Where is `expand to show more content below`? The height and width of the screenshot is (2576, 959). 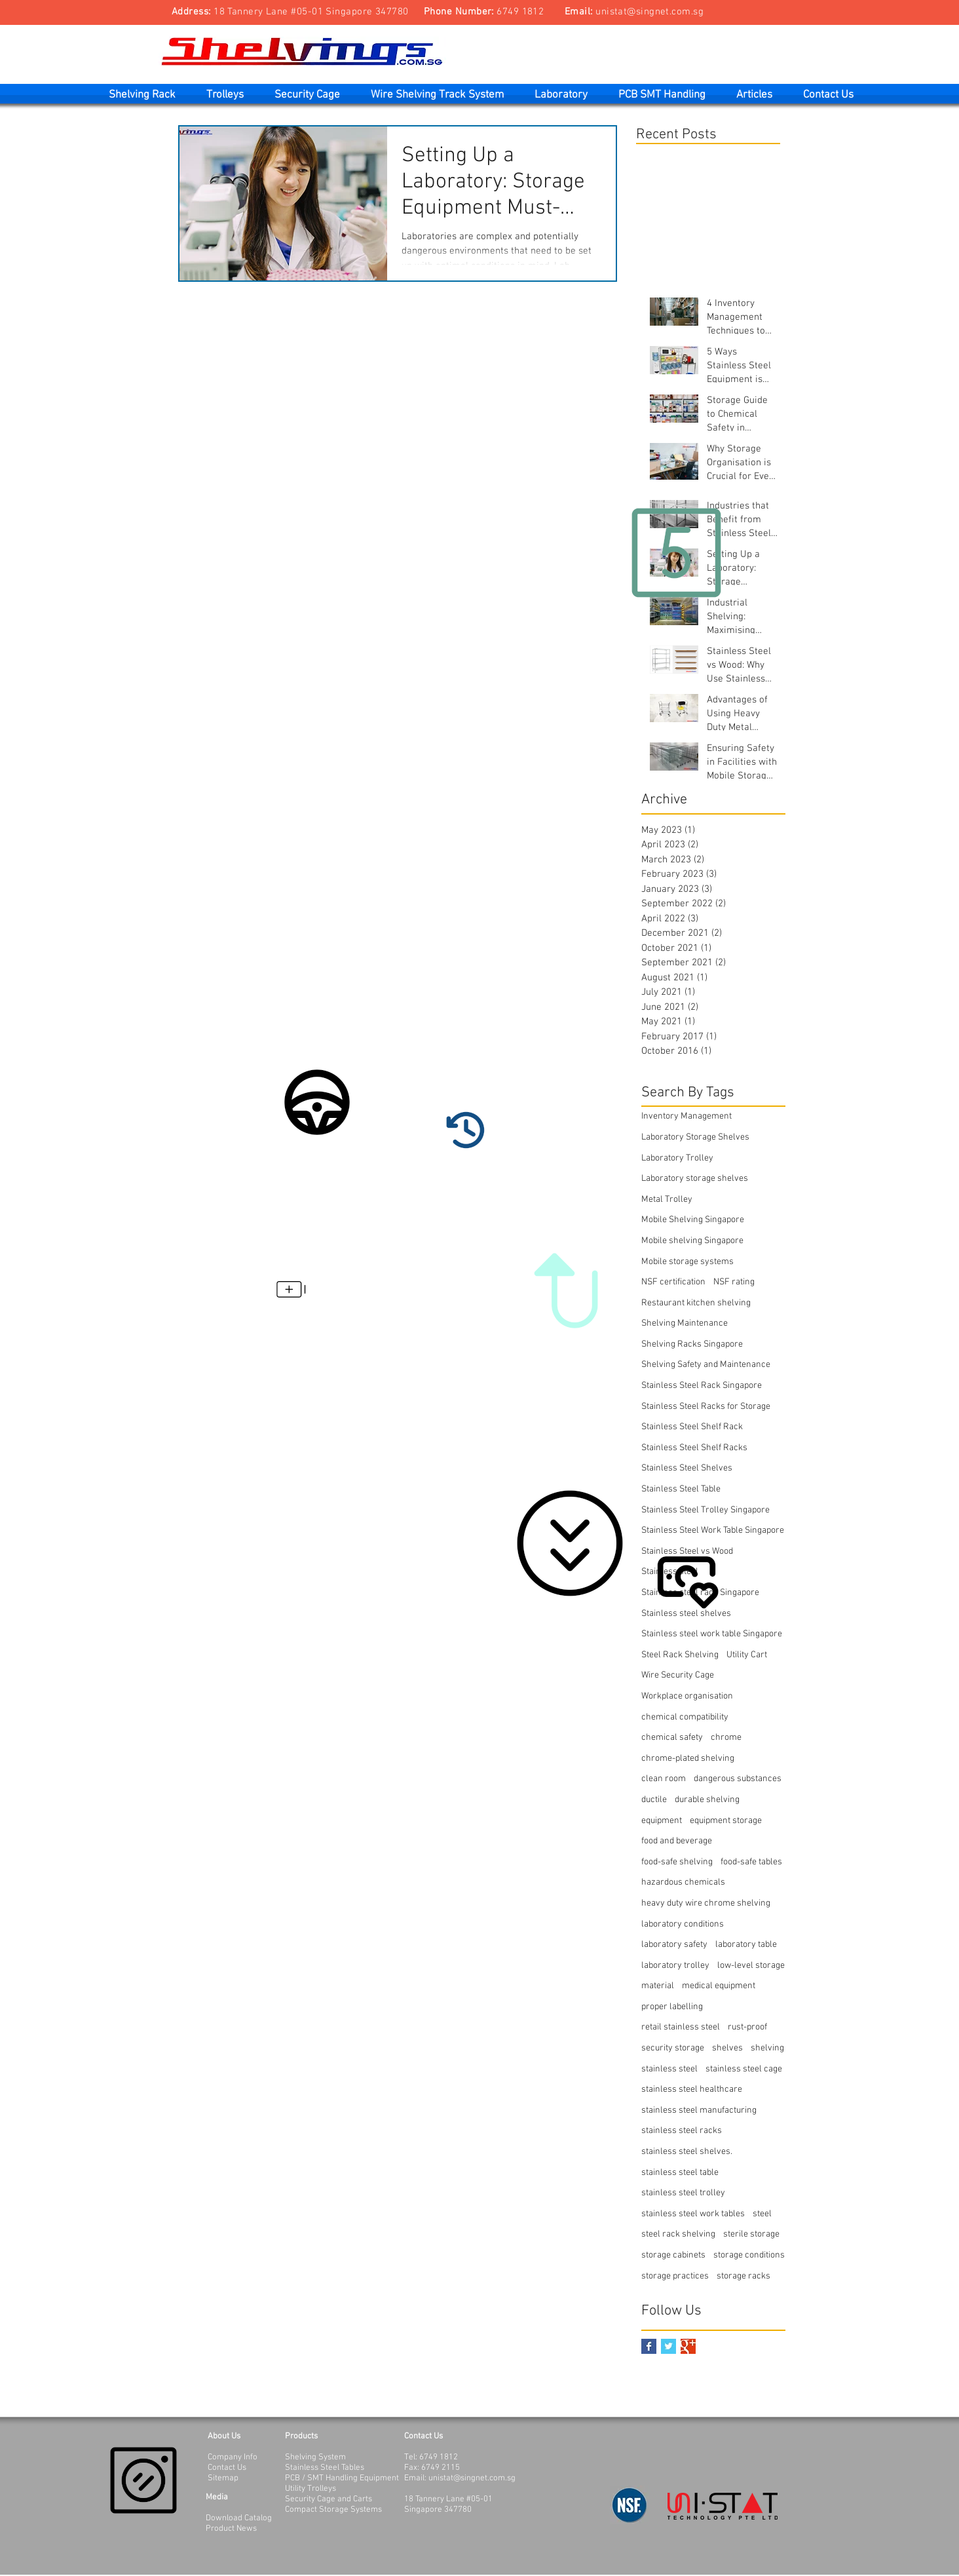 expand to show more content below is located at coordinates (570, 1543).